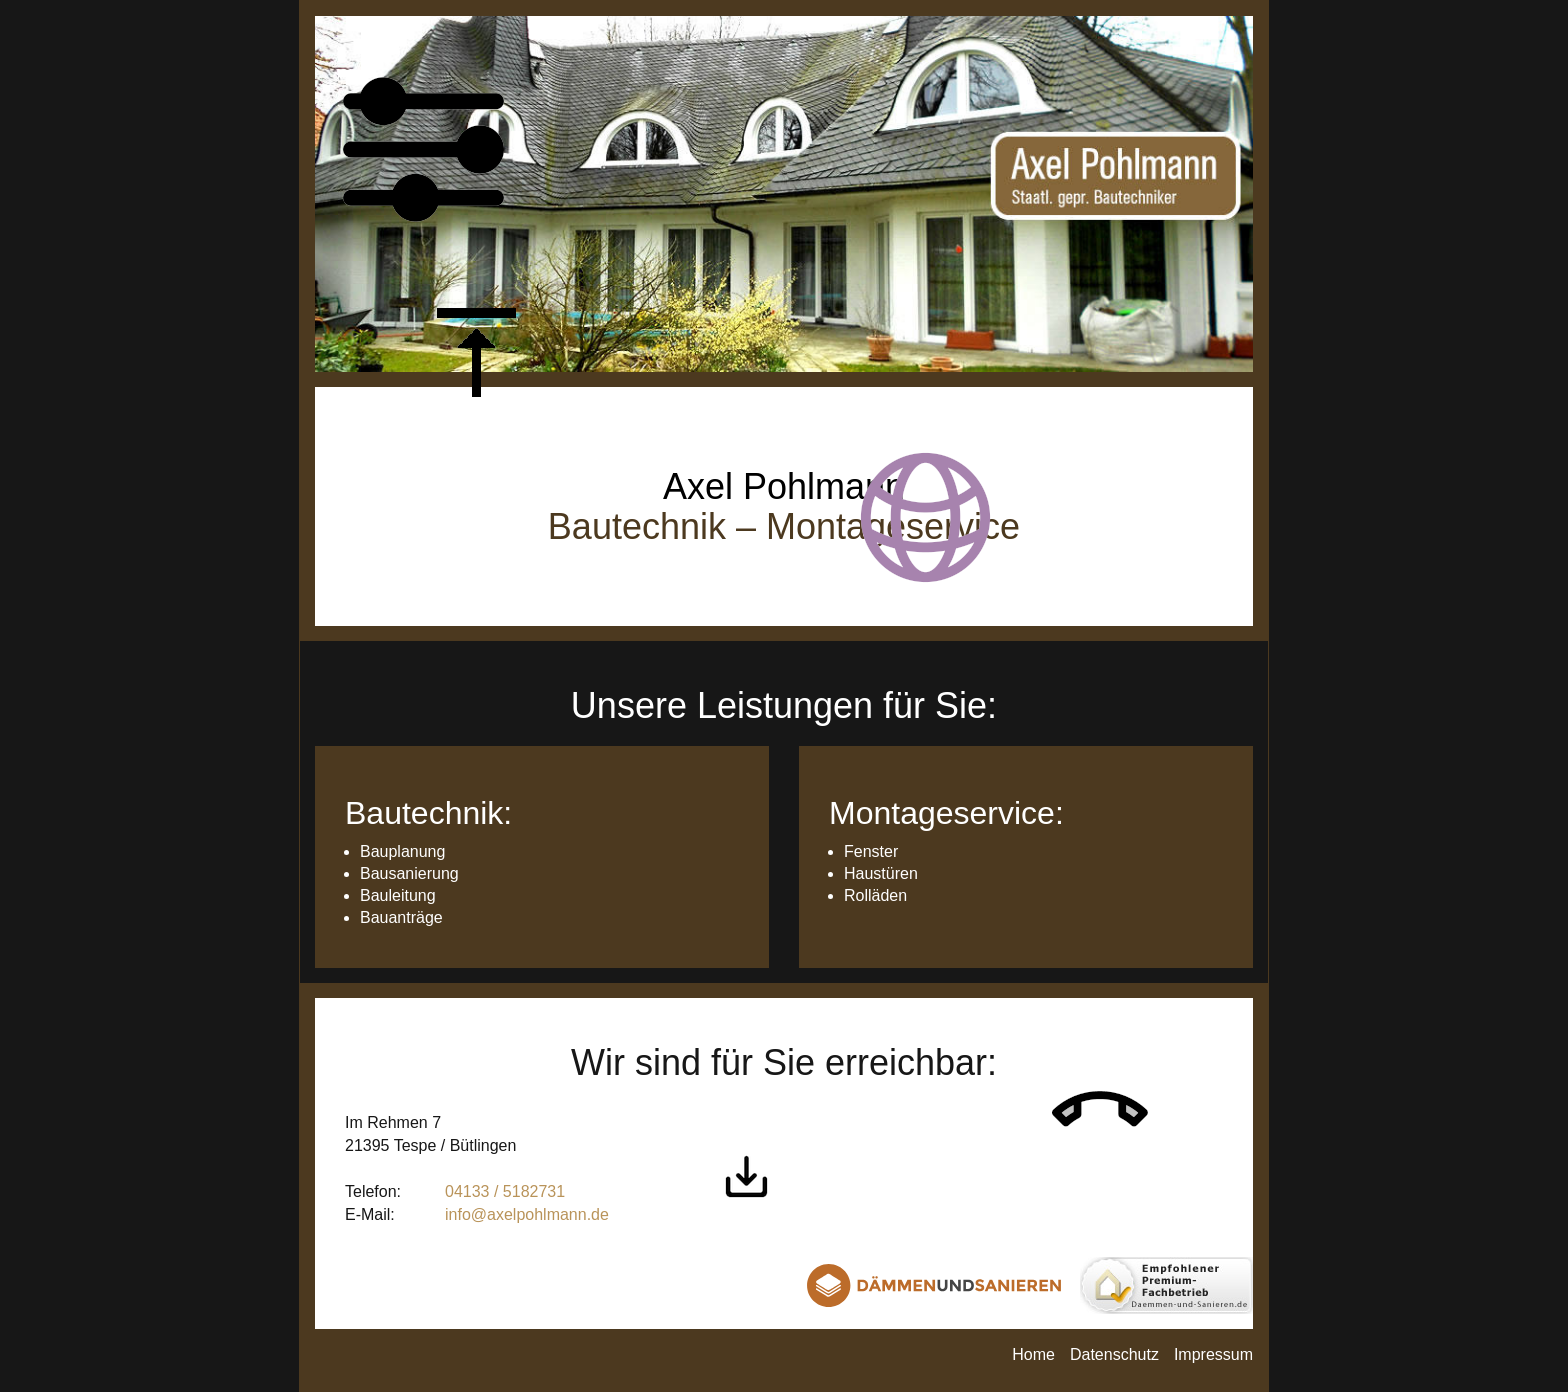  I want to click on align content to top, so click(476, 352).